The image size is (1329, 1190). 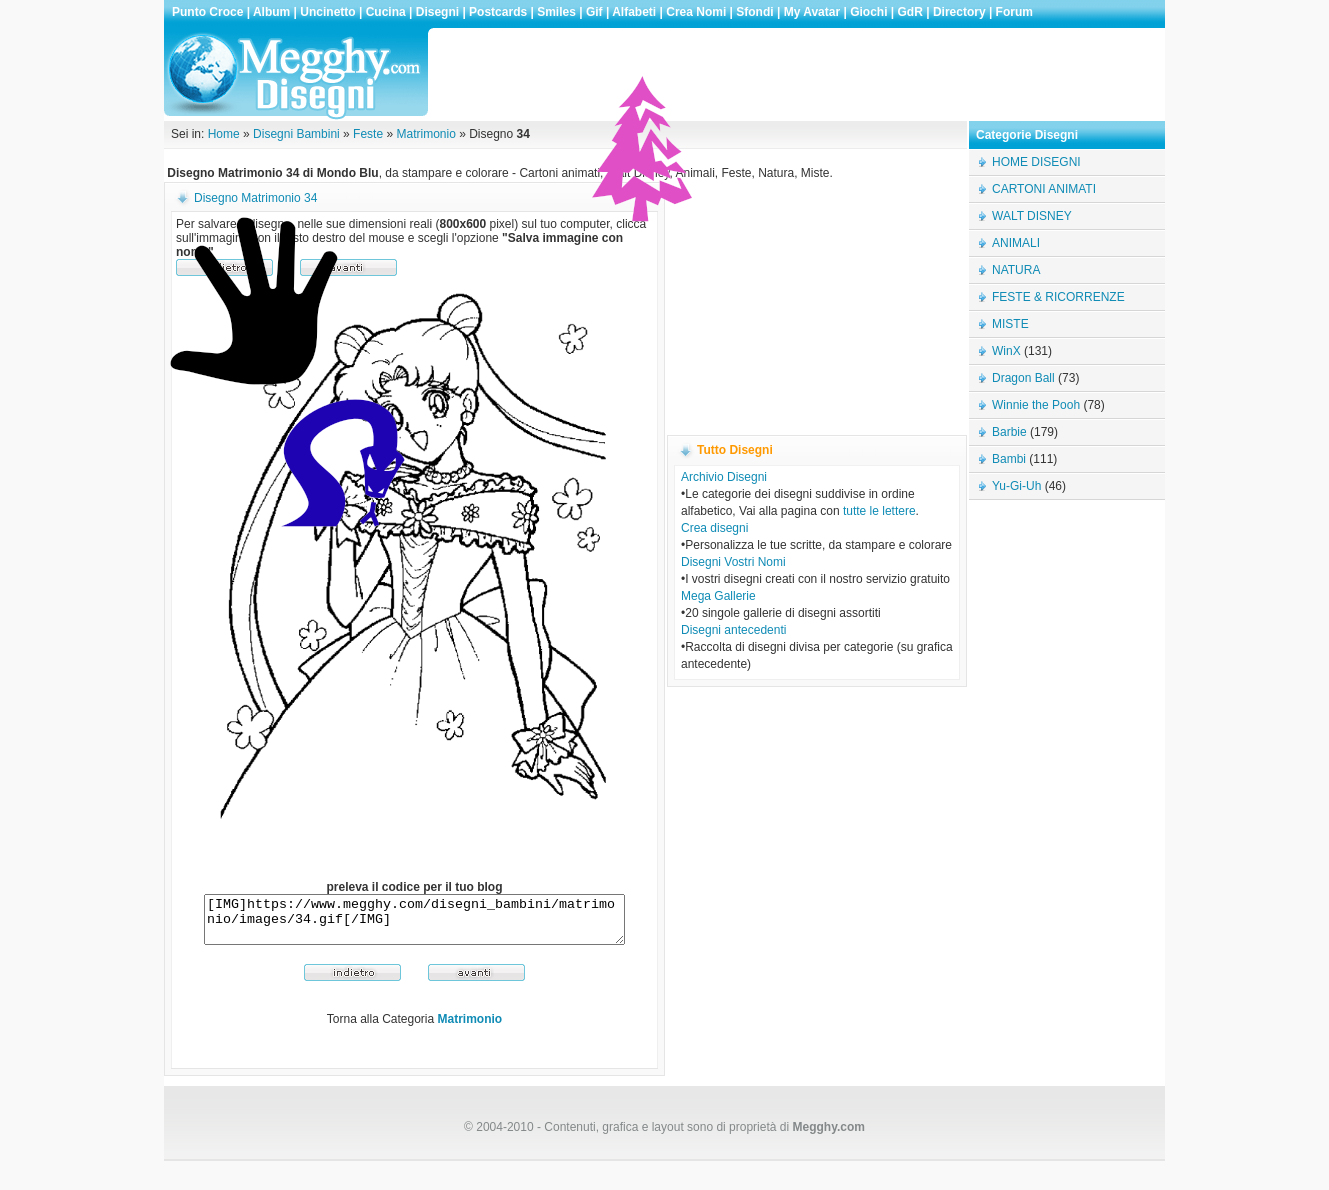 What do you see at coordinates (254, 301) in the screenshot?
I see `tap to interact or grab an object` at bounding box center [254, 301].